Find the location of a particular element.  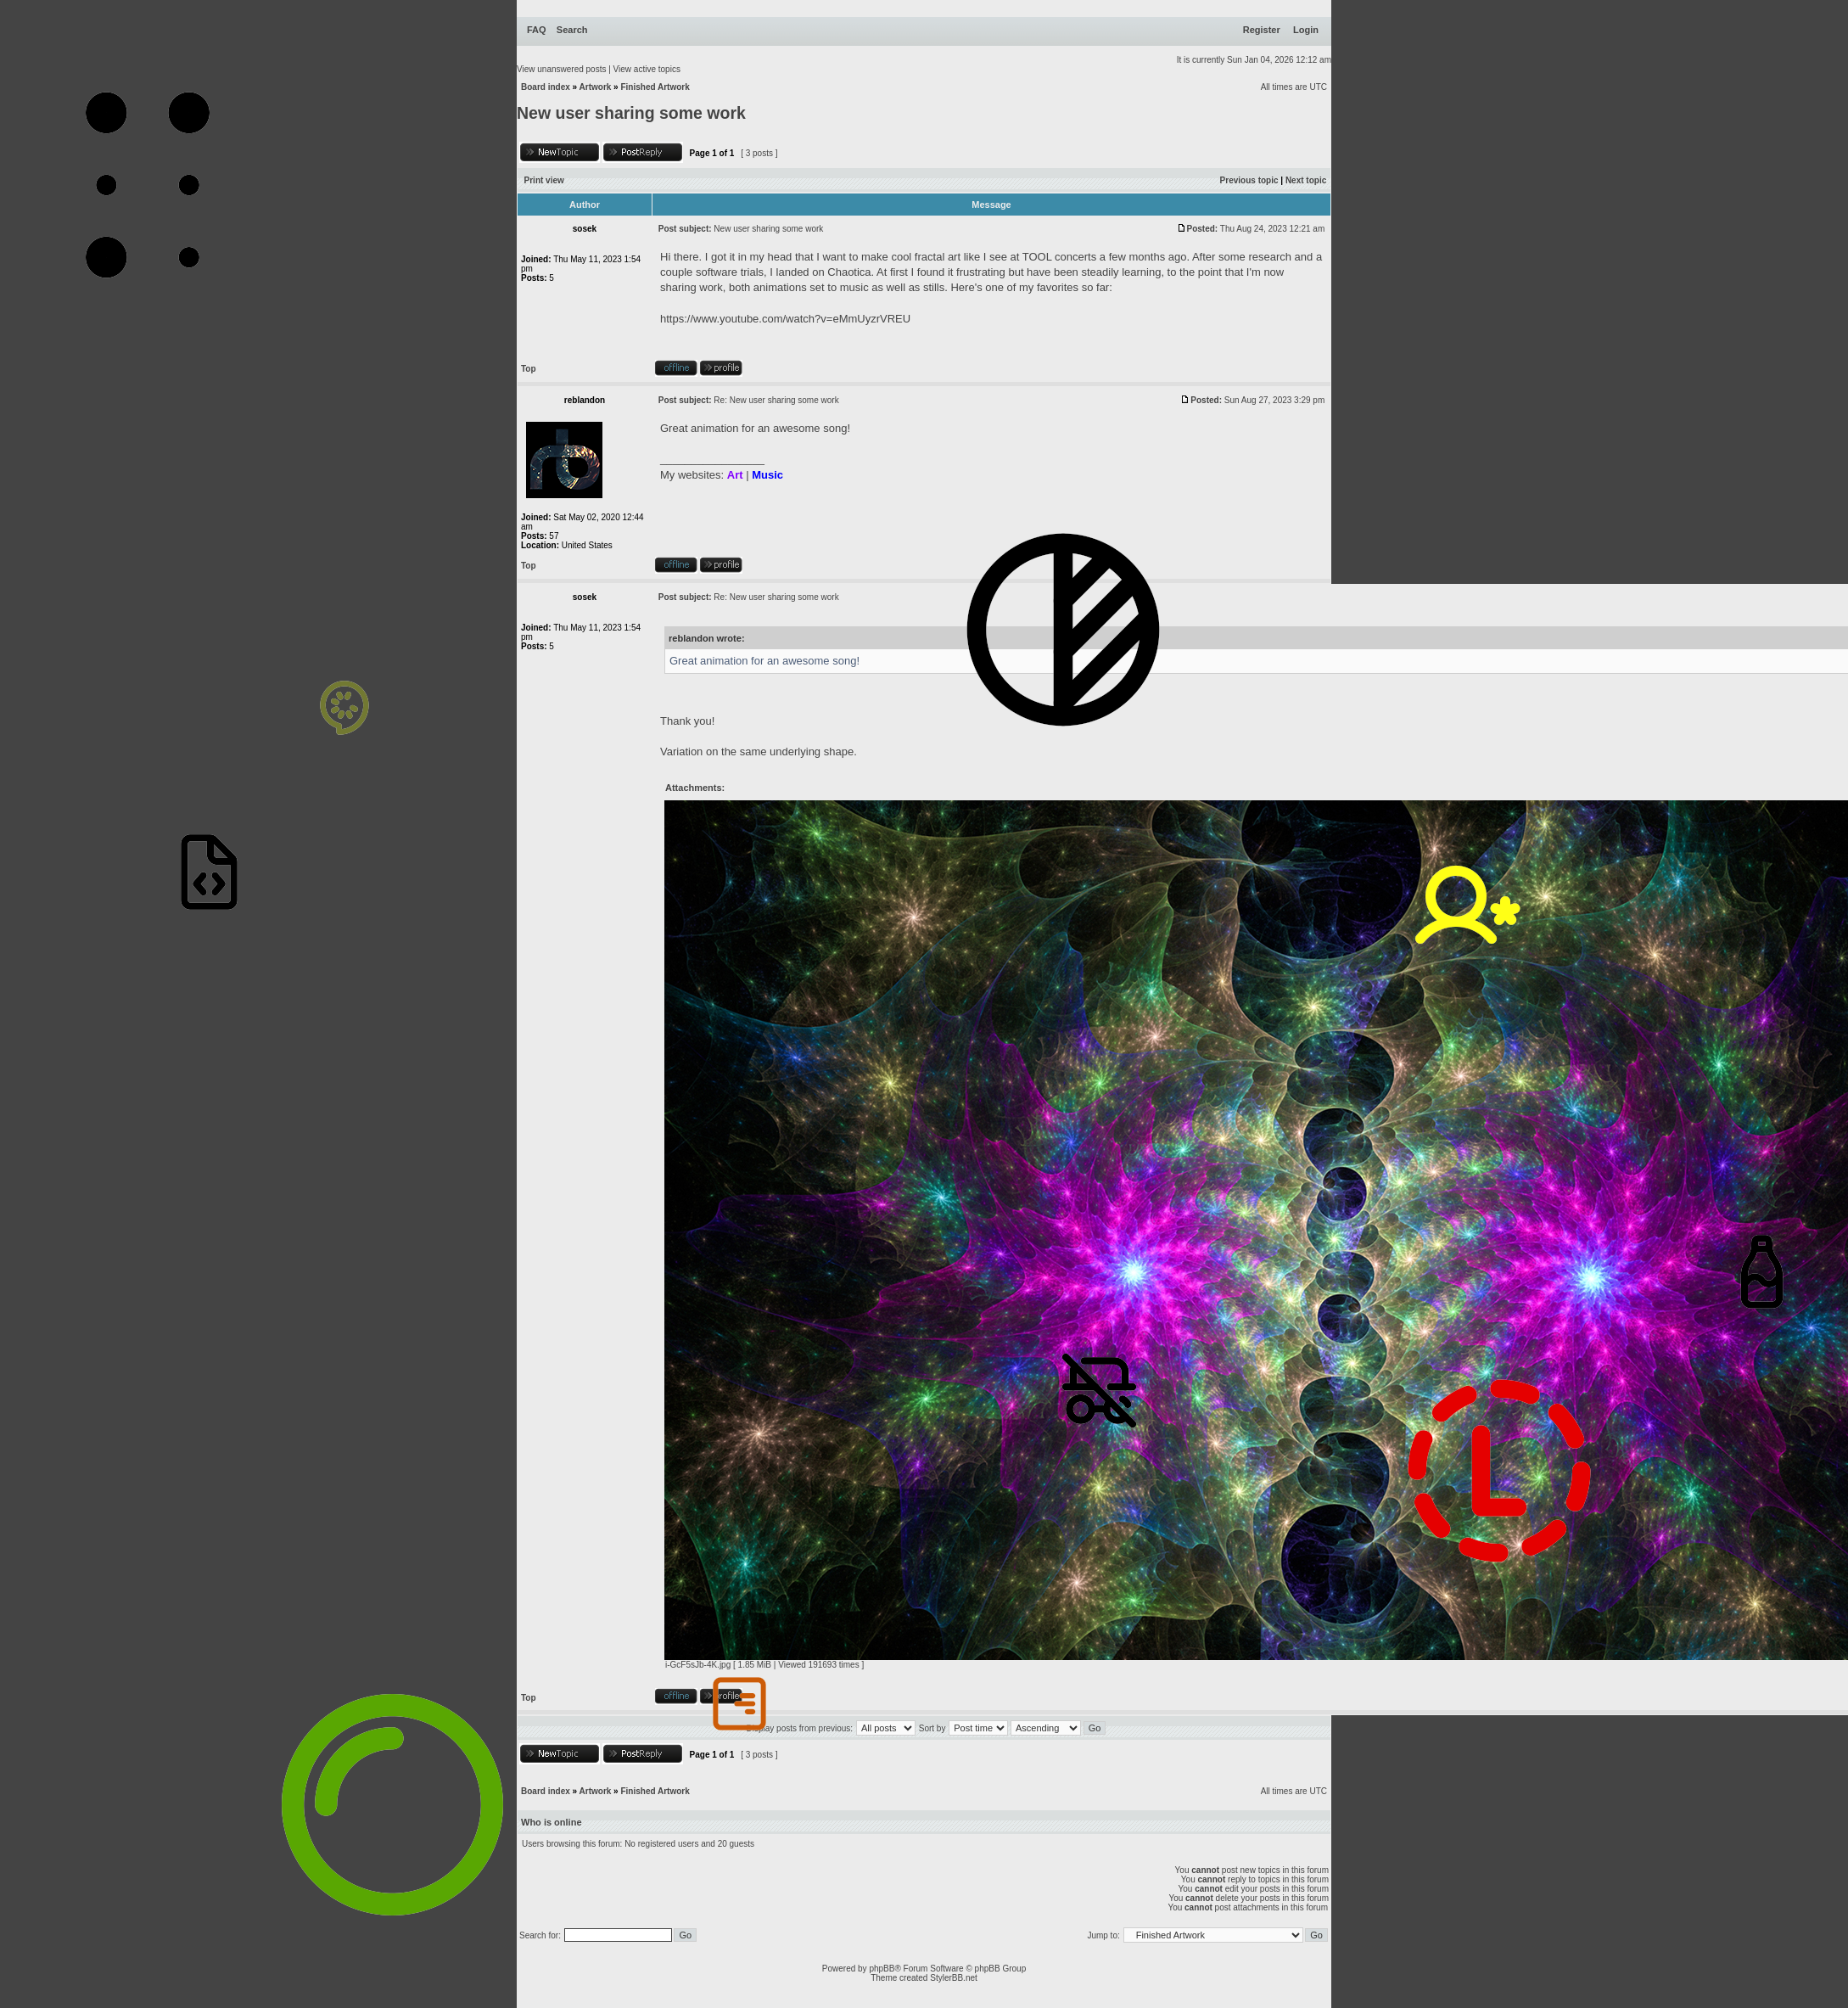

access user settings is located at coordinates (1466, 908).